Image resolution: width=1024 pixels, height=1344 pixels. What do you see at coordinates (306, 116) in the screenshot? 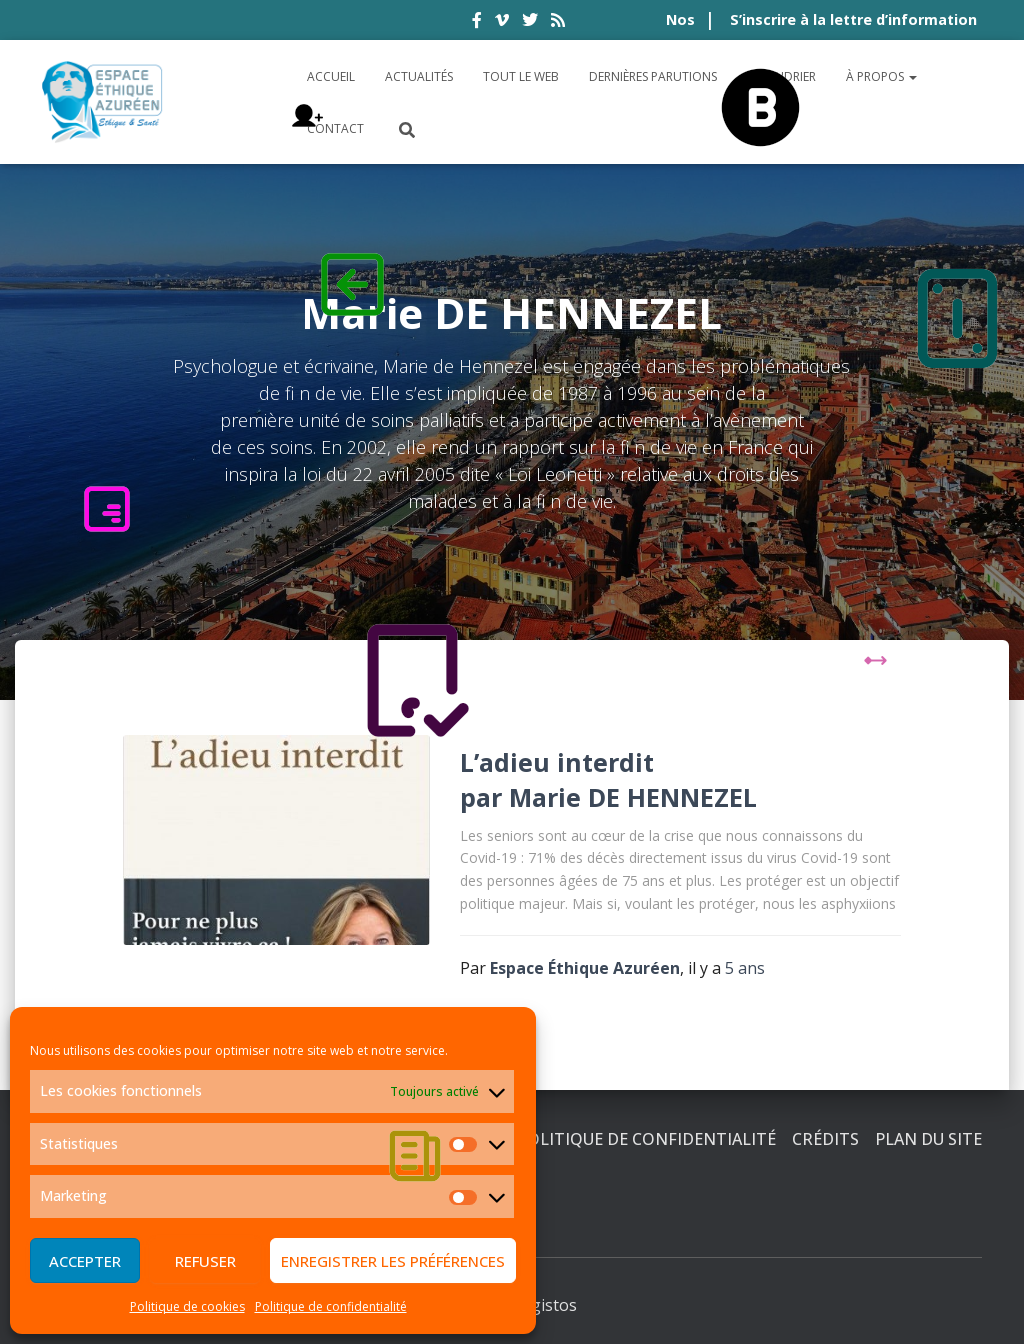
I see `add a new contact or friend` at bounding box center [306, 116].